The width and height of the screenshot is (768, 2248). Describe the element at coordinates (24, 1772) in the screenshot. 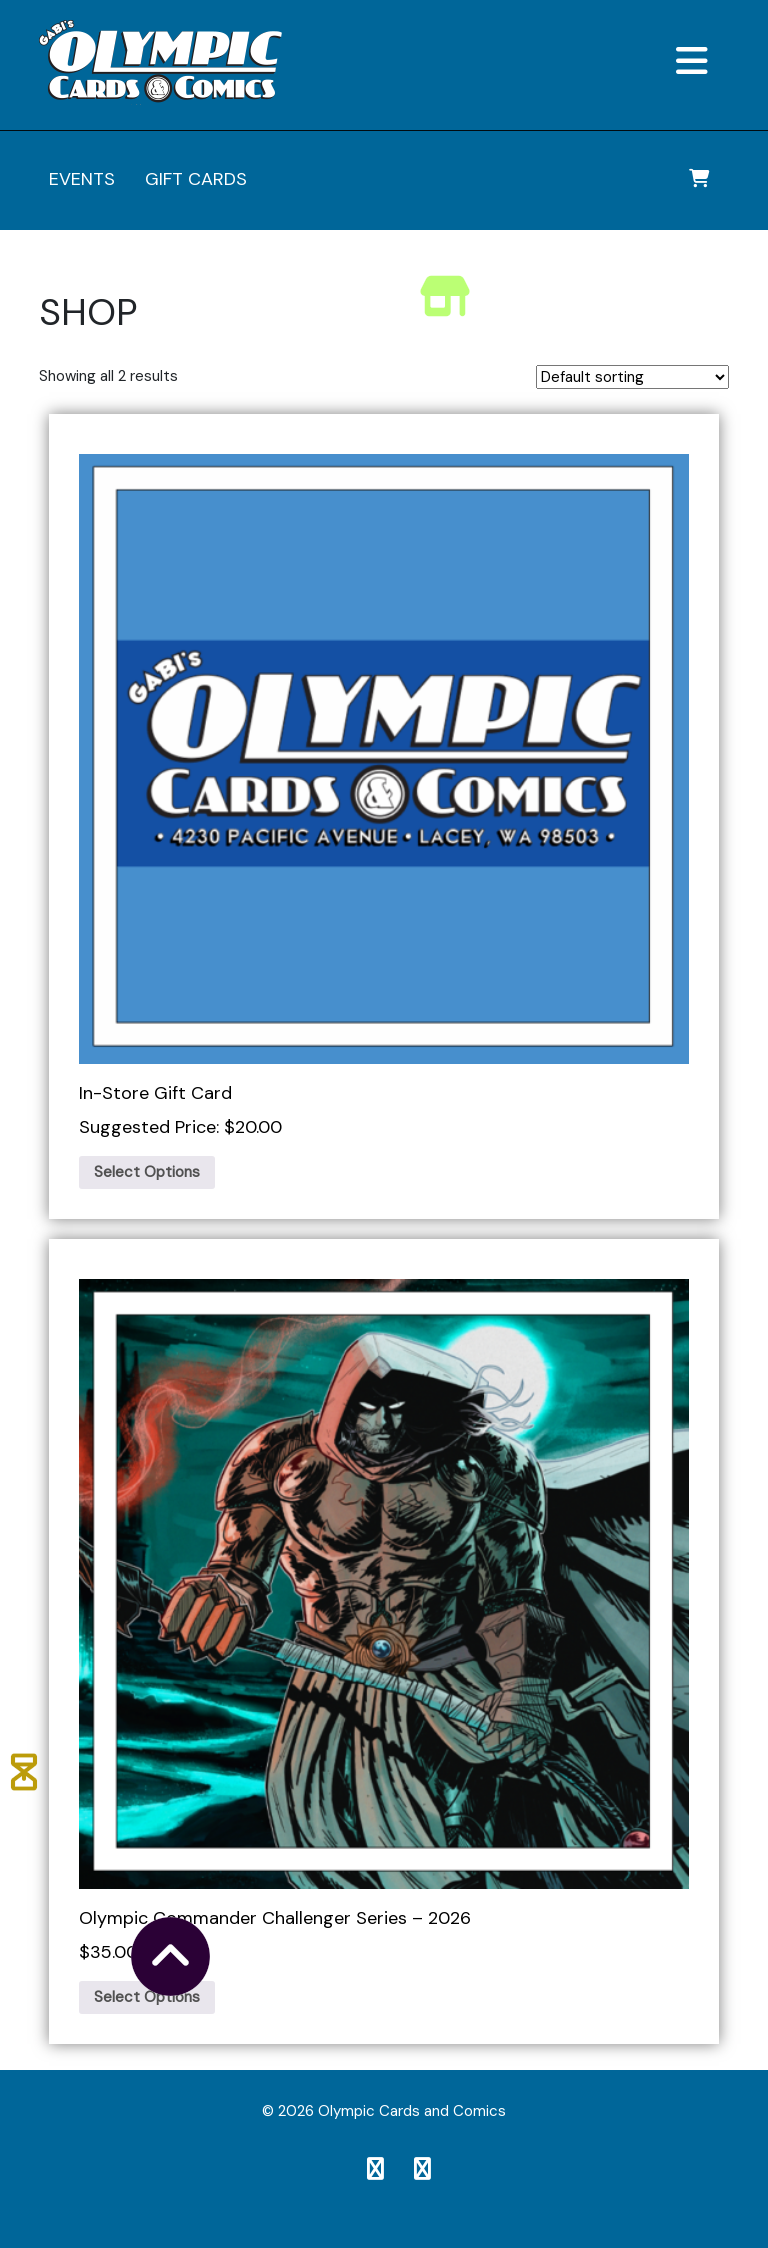

I see `indicates a process is in progress` at that location.